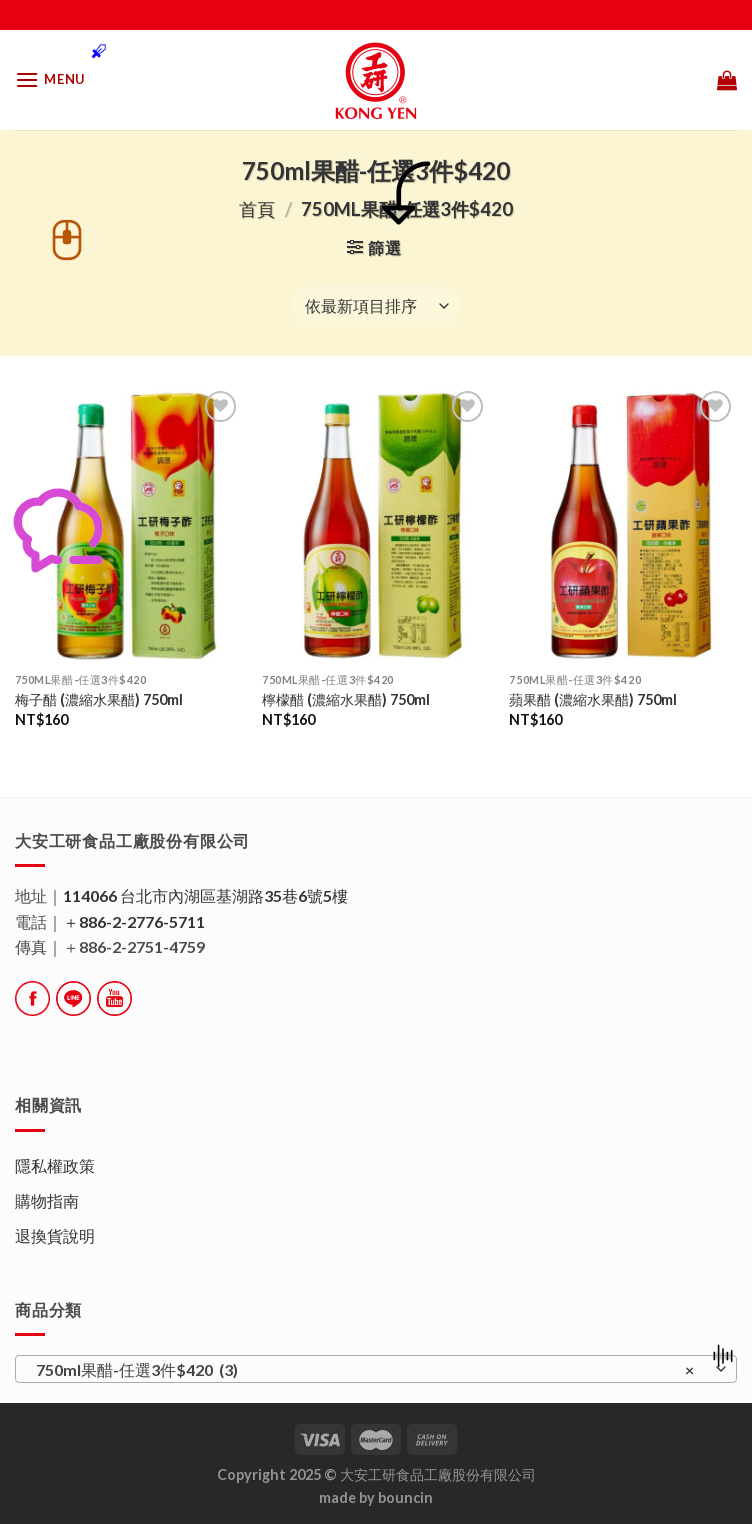 The height and width of the screenshot is (1524, 752). What do you see at coordinates (723, 1356) in the screenshot?
I see `audio or sound visualization` at bounding box center [723, 1356].